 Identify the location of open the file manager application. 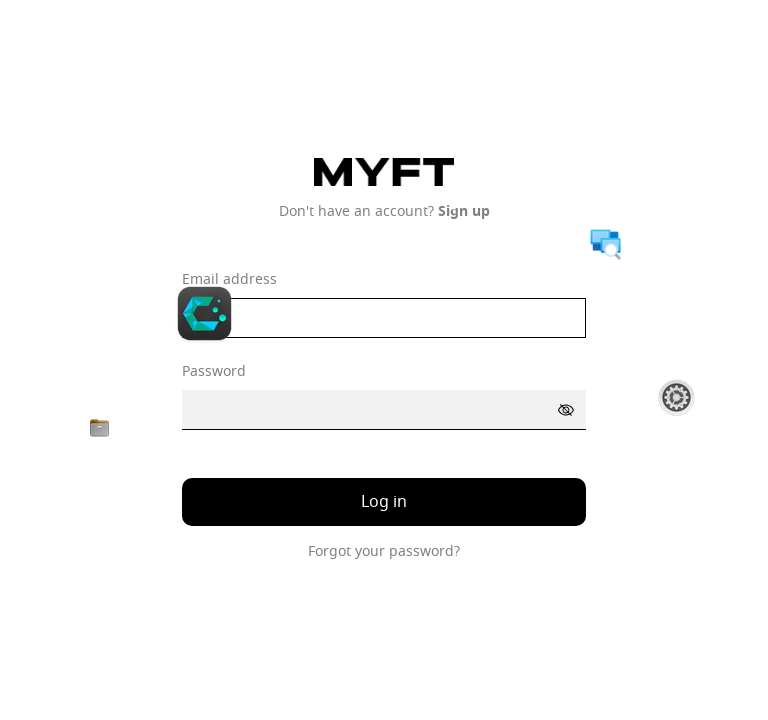
(99, 427).